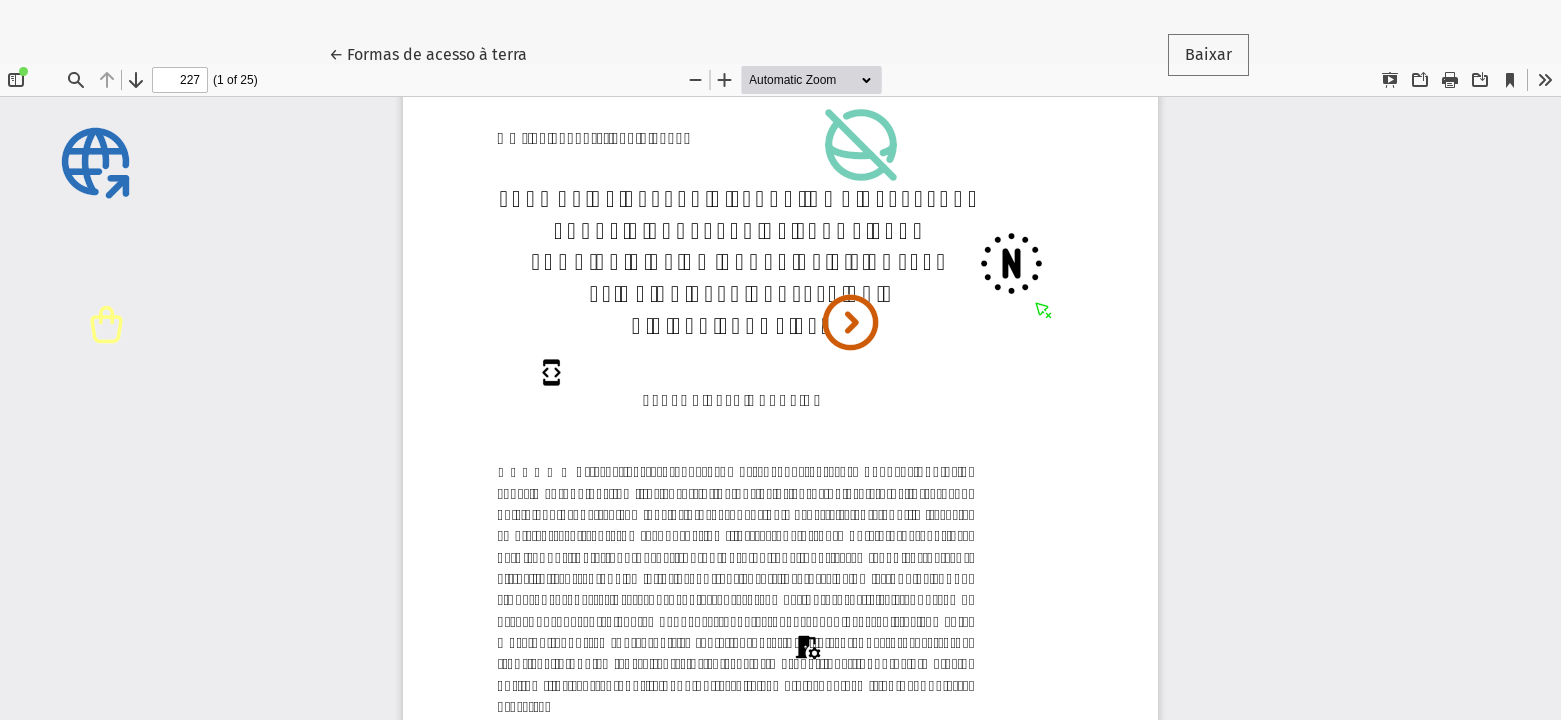 The height and width of the screenshot is (720, 1561). What do you see at coordinates (807, 647) in the screenshot?
I see `adjust room or space settings` at bounding box center [807, 647].